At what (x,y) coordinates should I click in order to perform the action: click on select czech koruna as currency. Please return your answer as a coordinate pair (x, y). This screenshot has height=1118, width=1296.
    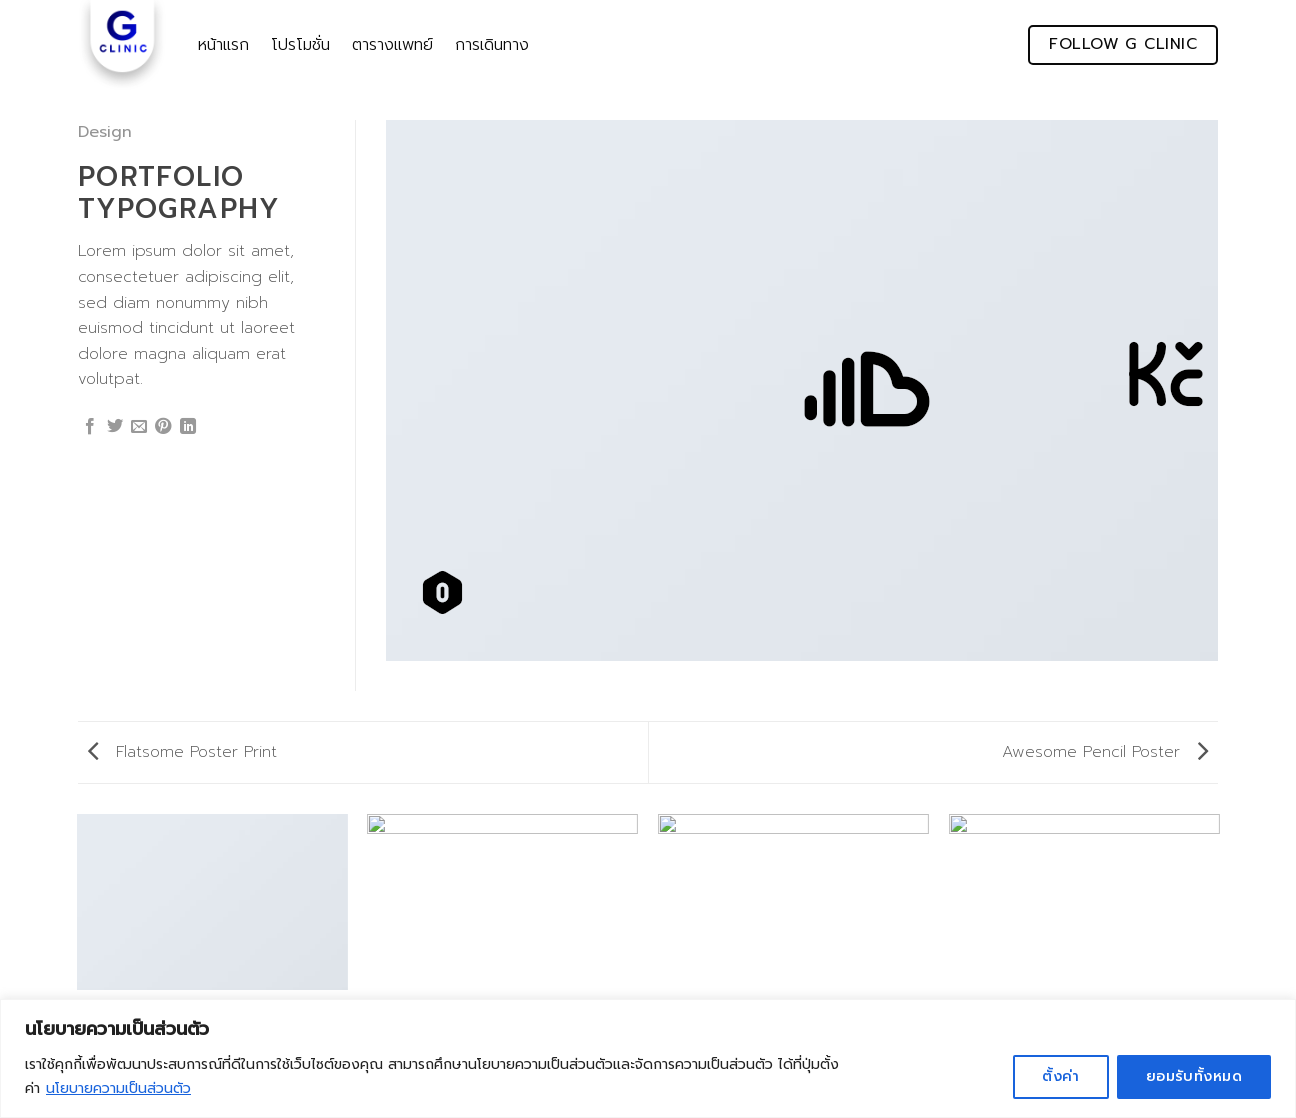
    Looking at the image, I should click on (1166, 374).